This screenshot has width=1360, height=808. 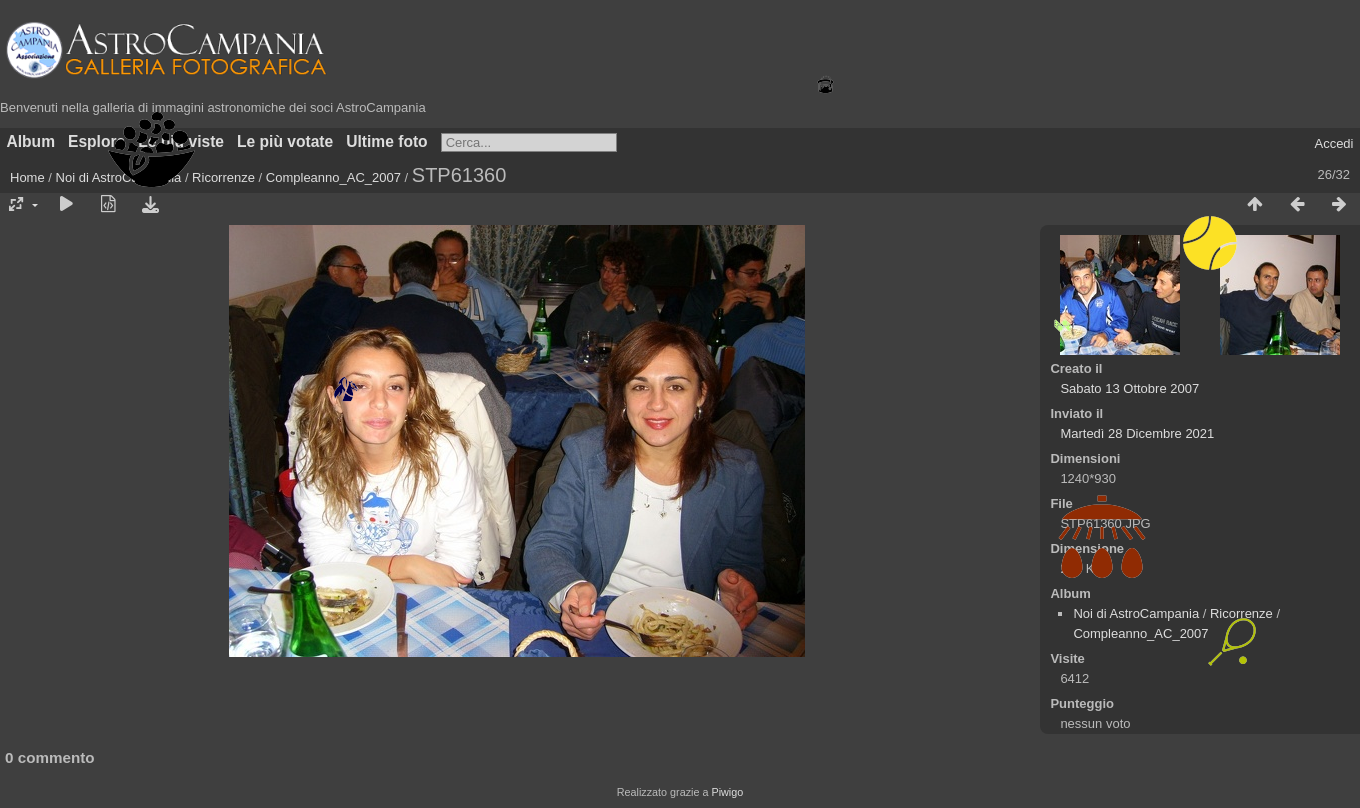 I want to click on view fruit or berry recipes, so click(x=151, y=149).